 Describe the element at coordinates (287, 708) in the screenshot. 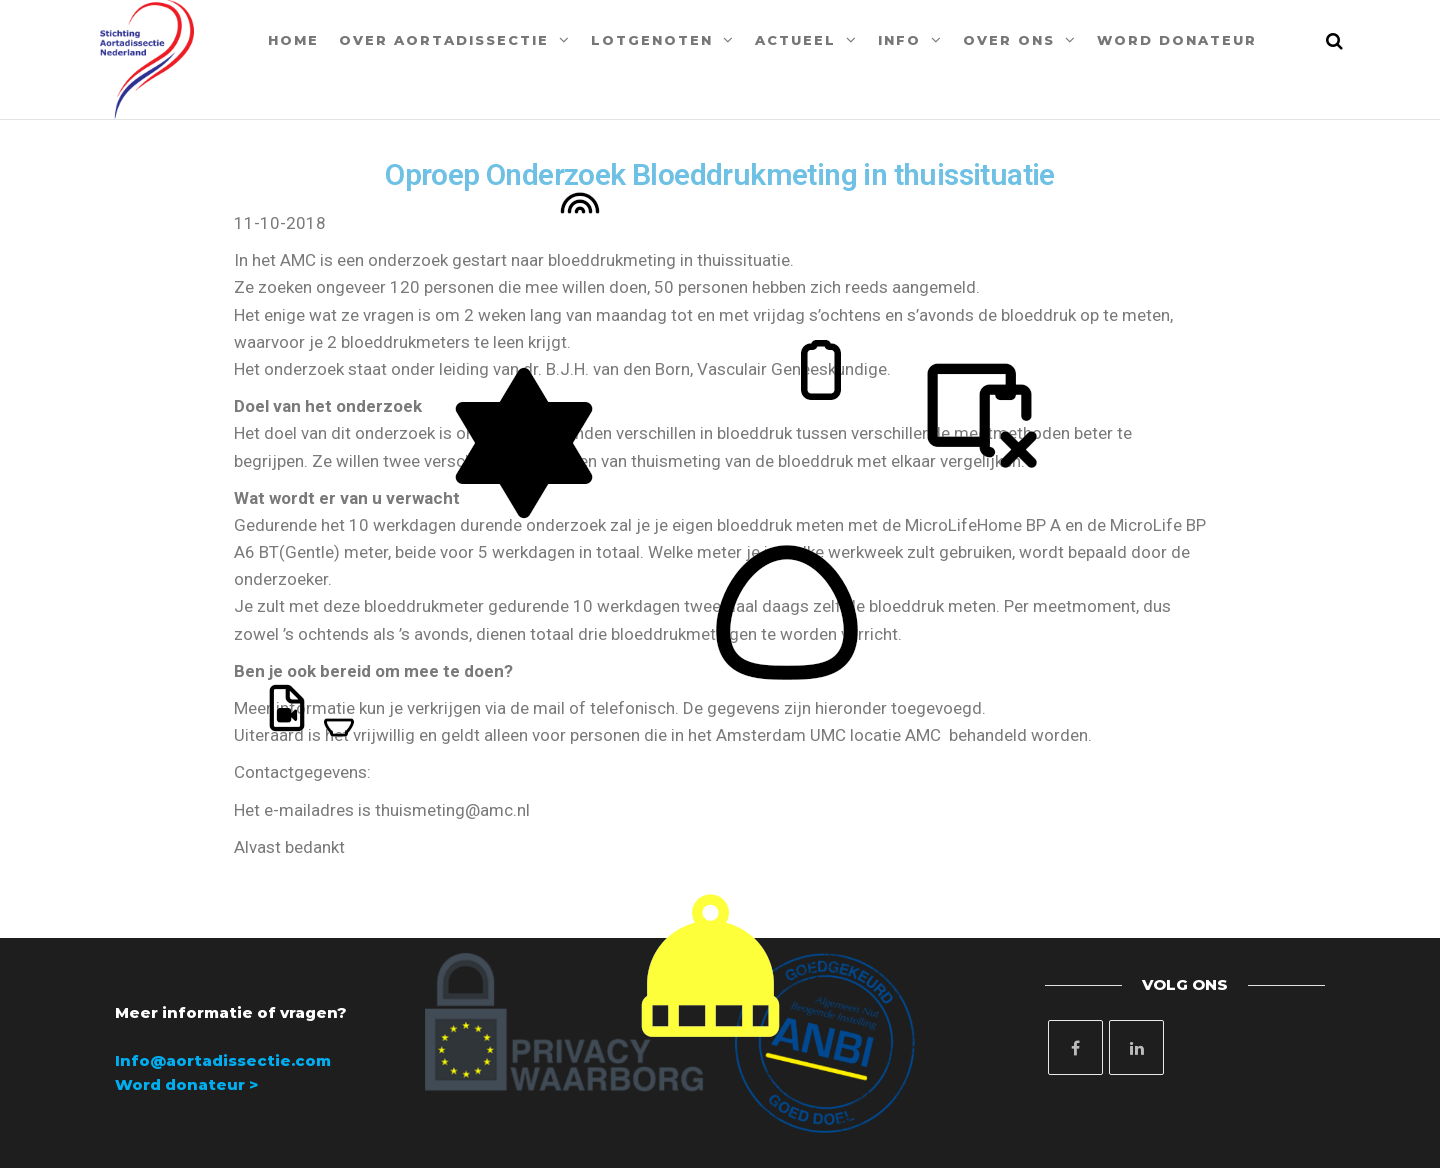

I see `view video file` at that location.